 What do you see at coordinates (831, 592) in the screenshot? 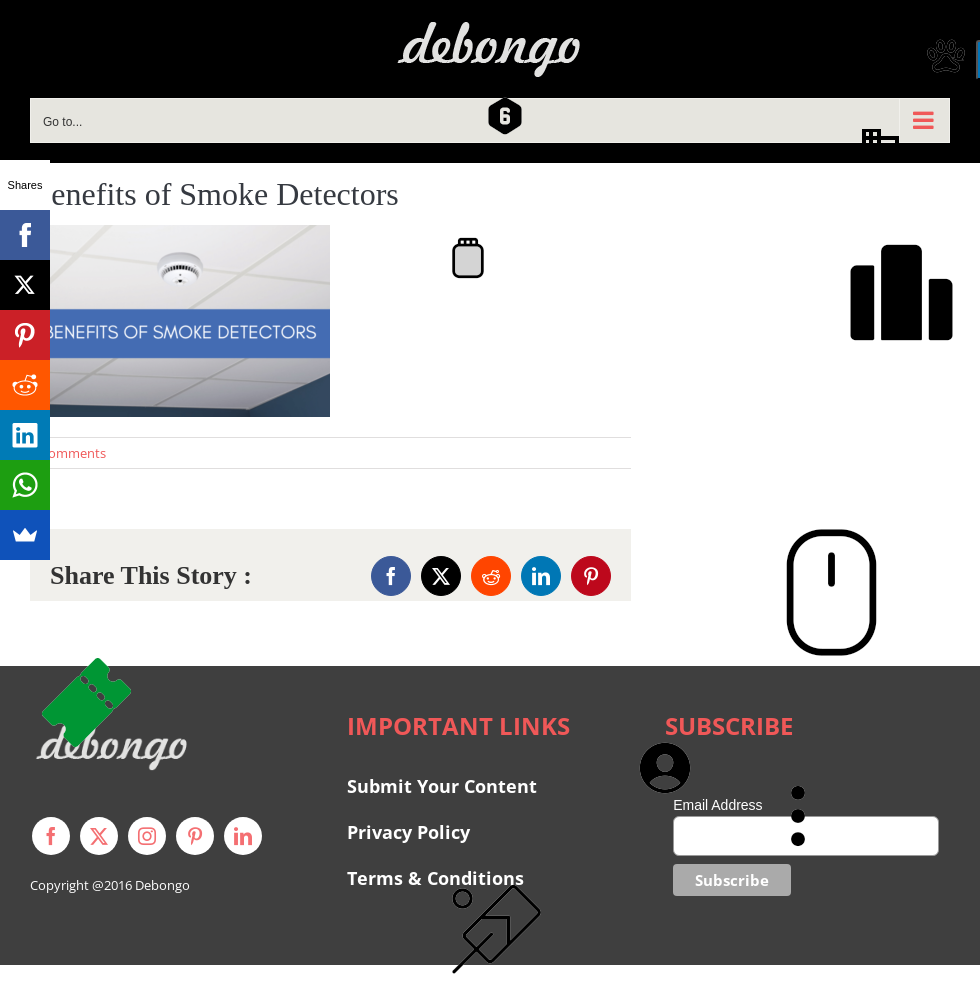
I see `mouse input device indicator` at bounding box center [831, 592].